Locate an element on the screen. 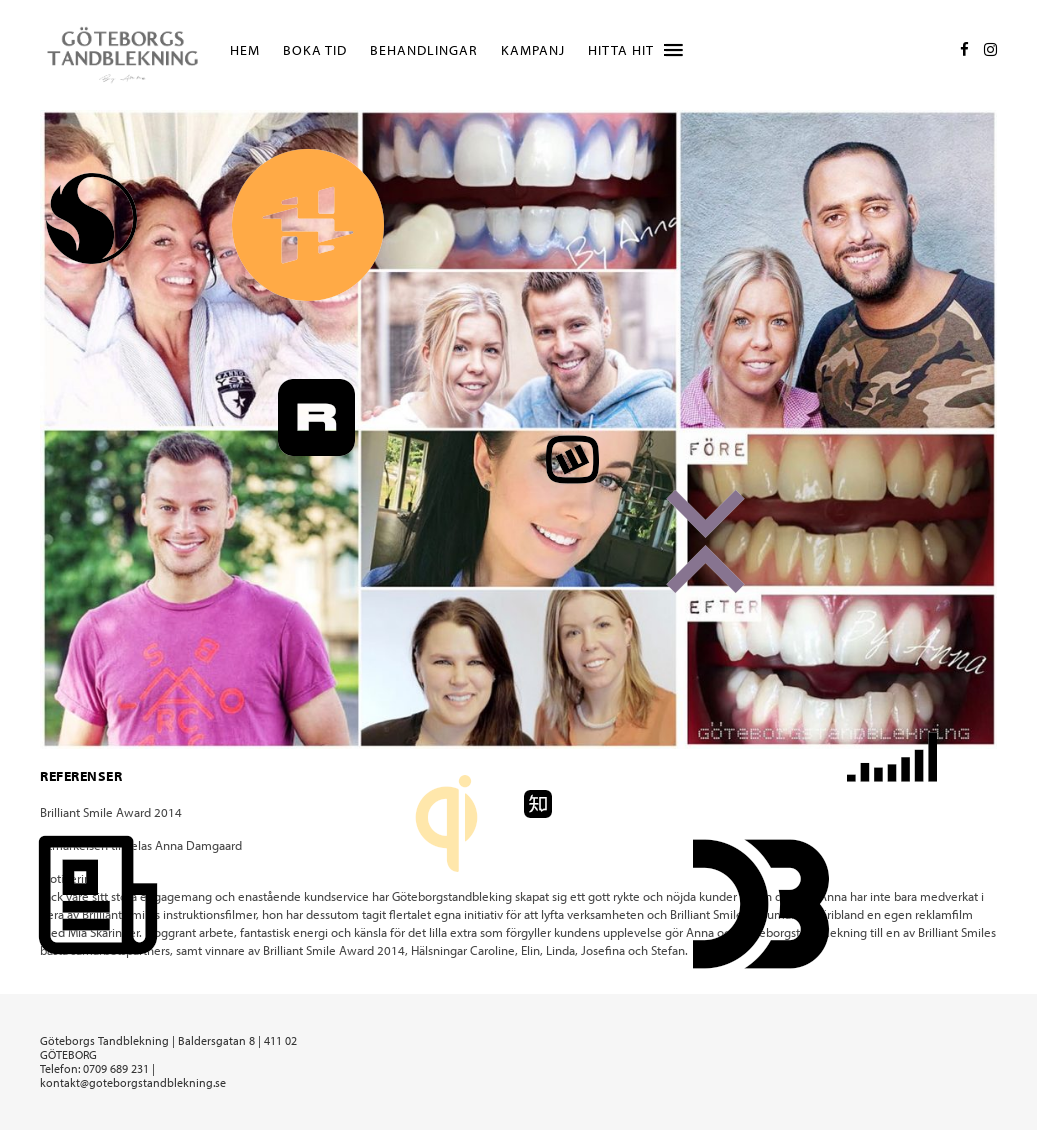 The width and height of the screenshot is (1037, 1130). Qualcomm Snapdragon brand logo is located at coordinates (91, 218).